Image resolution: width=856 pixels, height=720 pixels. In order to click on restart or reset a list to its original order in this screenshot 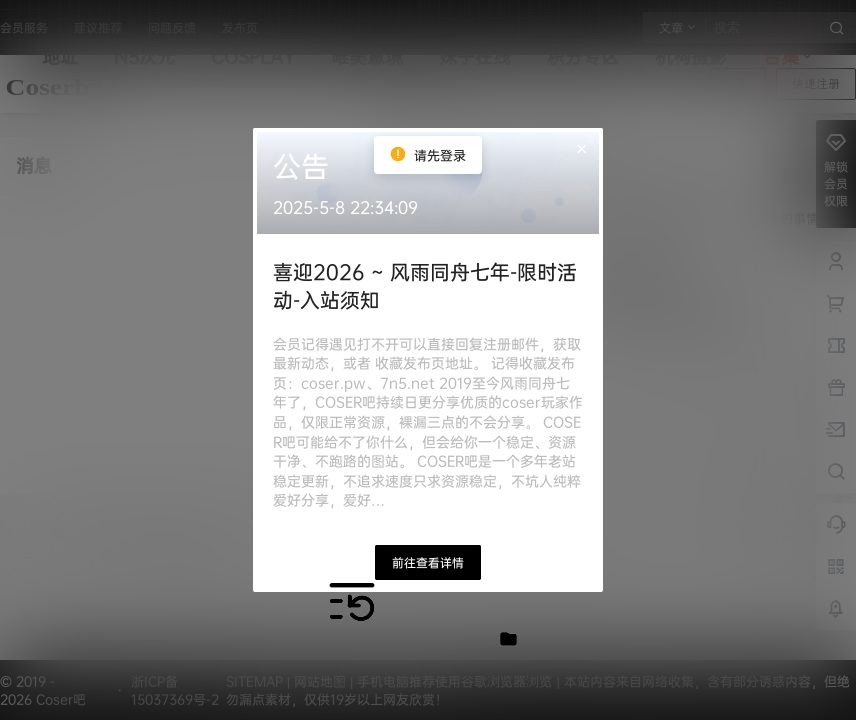, I will do `click(352, 601)`.